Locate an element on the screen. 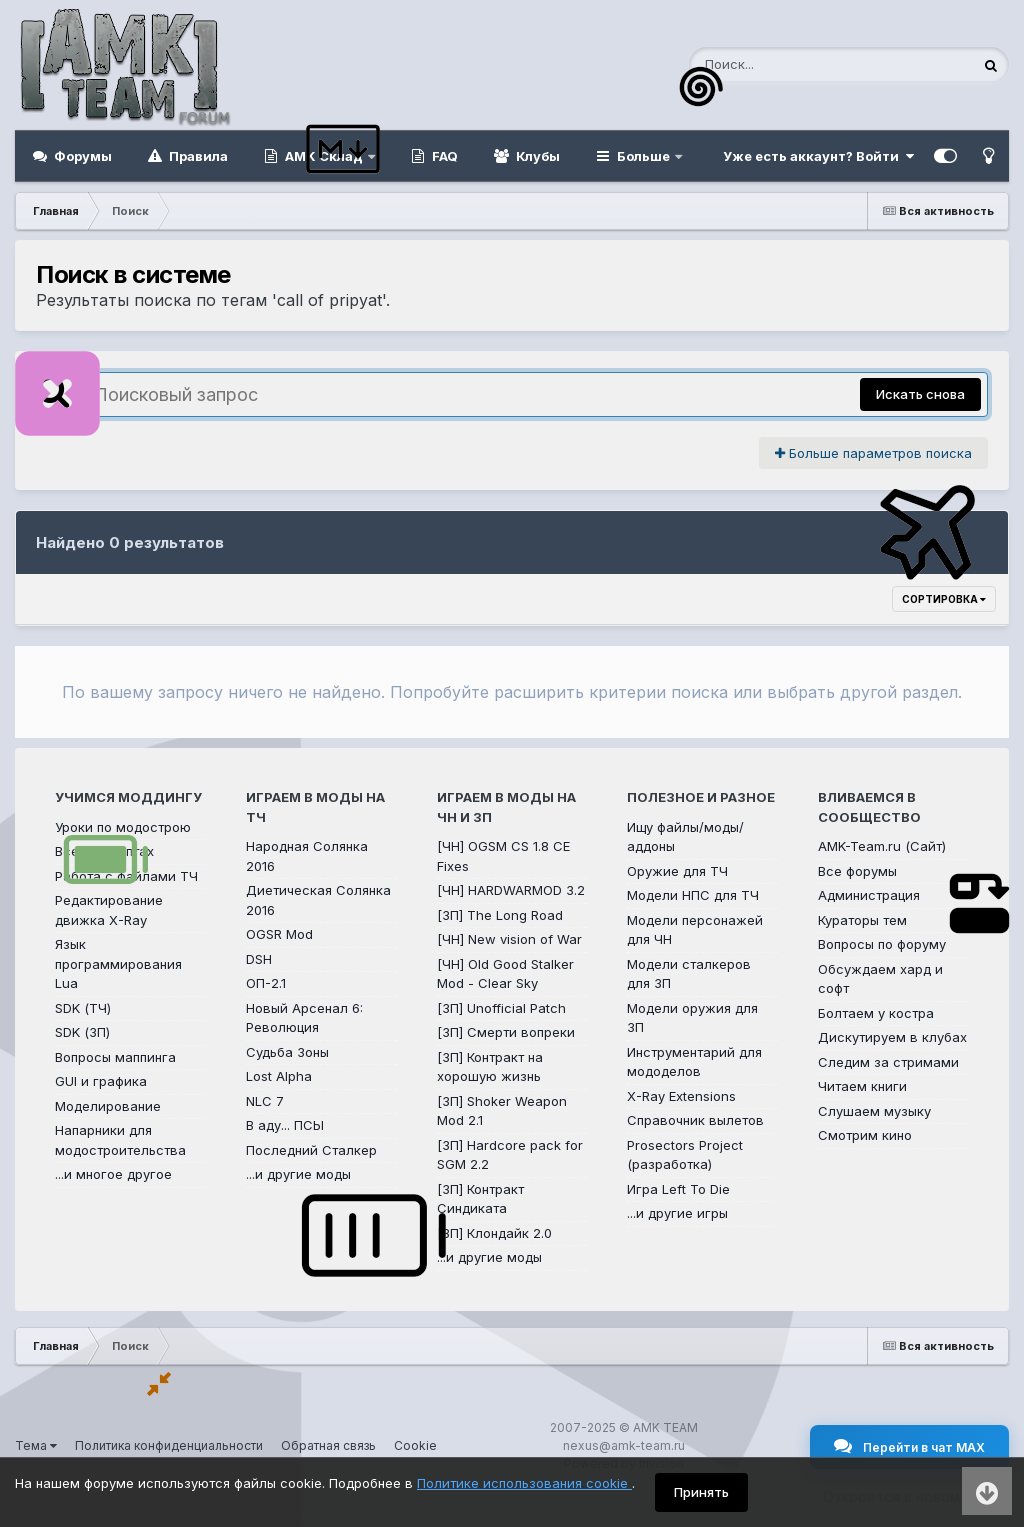  indicates loading or processing in progress is located at coordinates (699, 87).